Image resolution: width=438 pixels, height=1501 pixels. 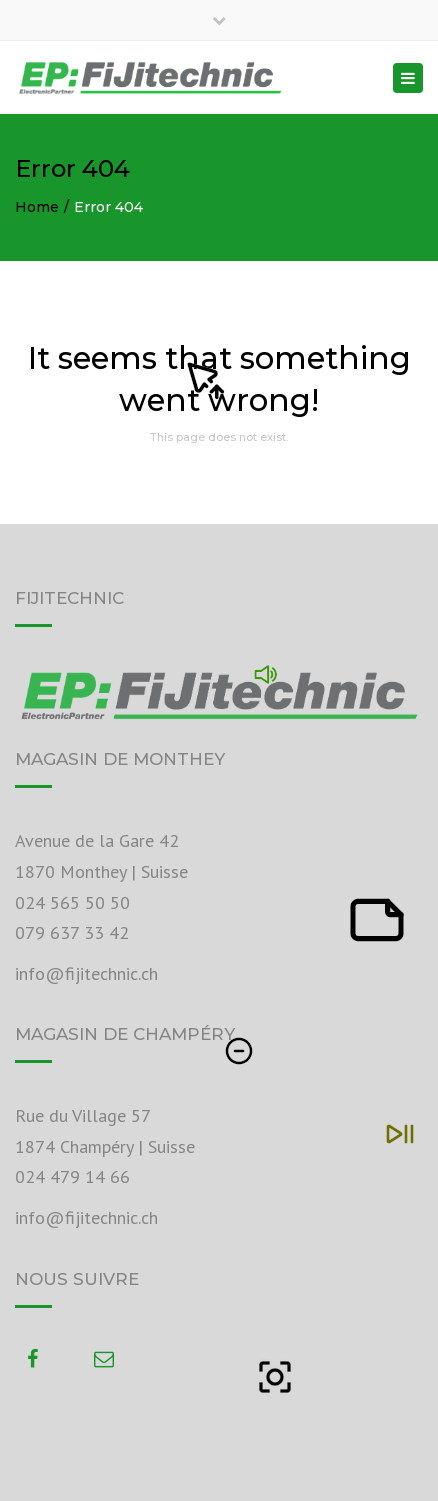 What do you see at coordinates (239, 1051) in the screenshot?
I see `remove an item from a list or cart` at bounding box center [239, 1051].